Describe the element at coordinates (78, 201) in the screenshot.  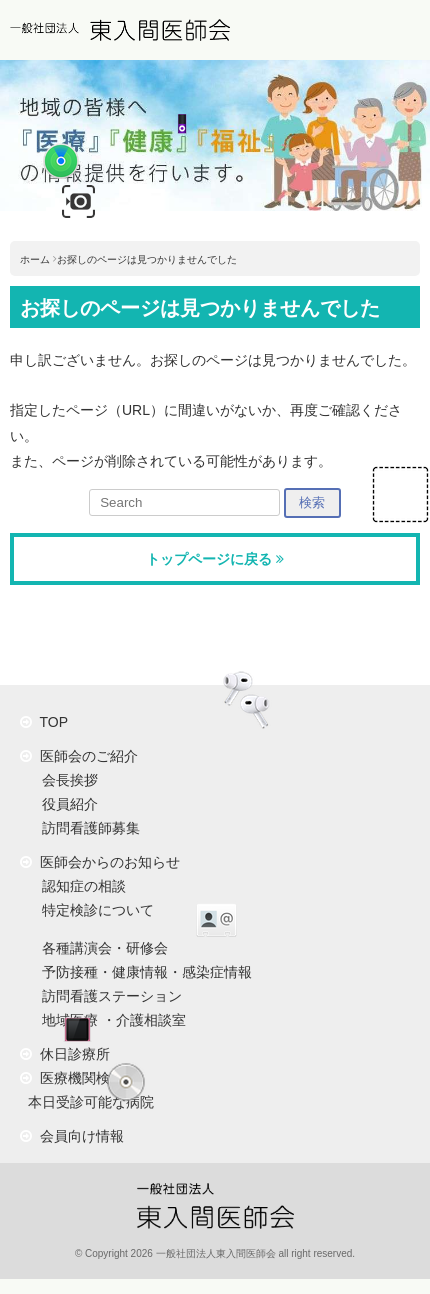
I see `start screen recording with Kooha` at that location.